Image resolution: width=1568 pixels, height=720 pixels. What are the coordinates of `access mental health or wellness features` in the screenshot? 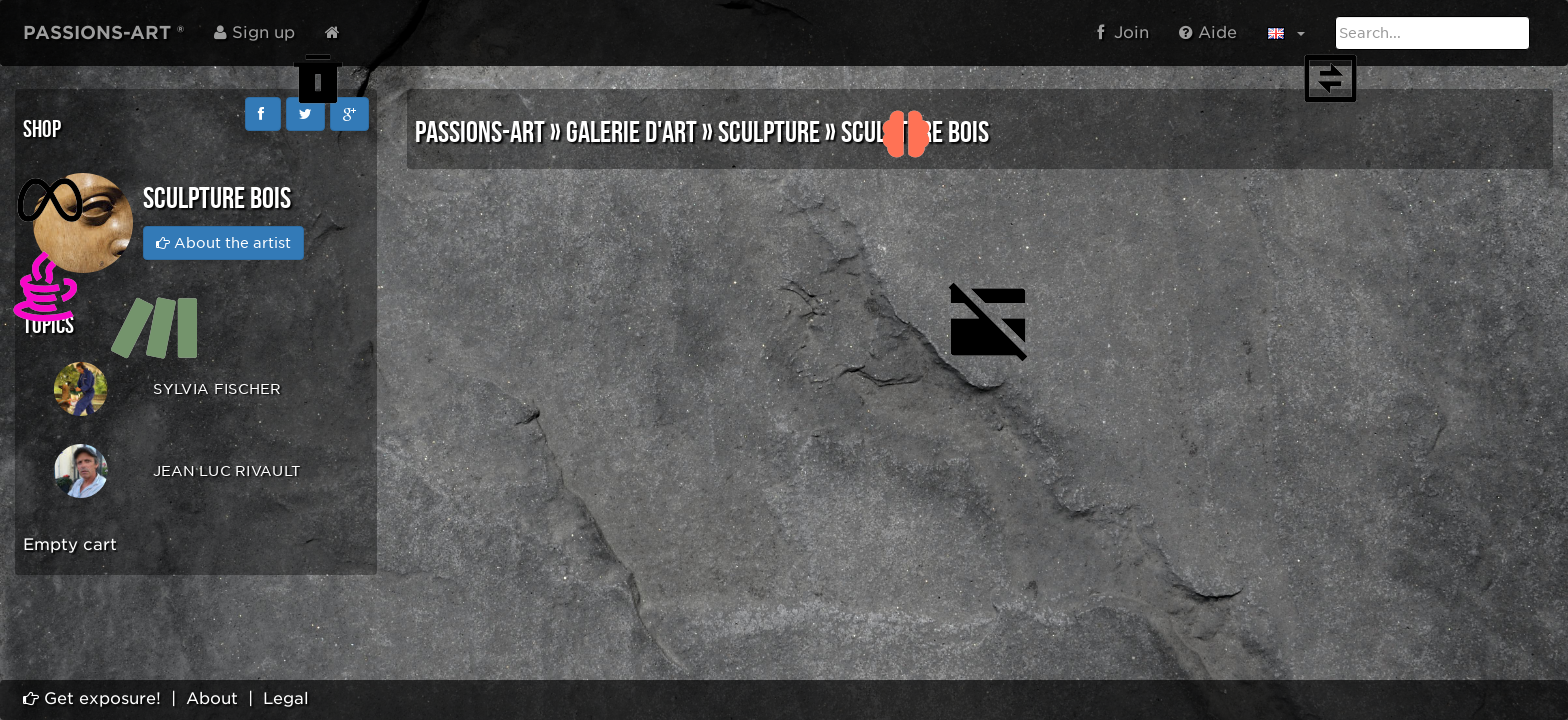 It's located at (906, 134).